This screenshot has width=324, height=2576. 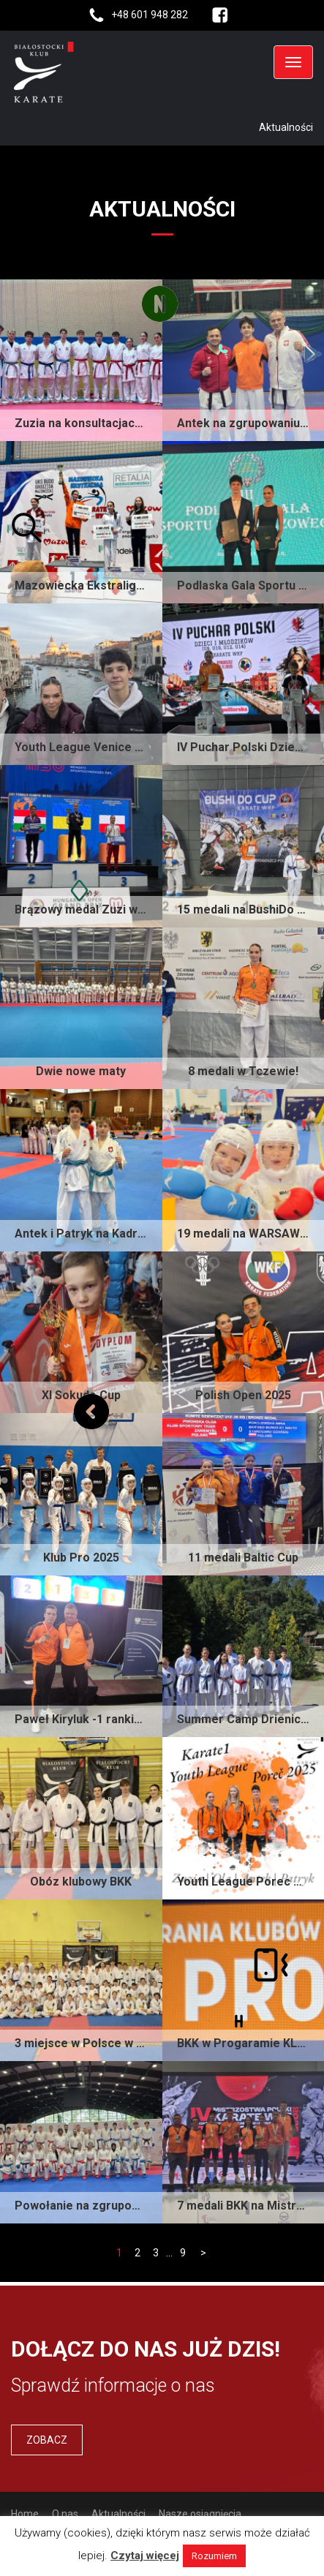 I want to click on go back to the previous screen, so click(x=91, y=1412).